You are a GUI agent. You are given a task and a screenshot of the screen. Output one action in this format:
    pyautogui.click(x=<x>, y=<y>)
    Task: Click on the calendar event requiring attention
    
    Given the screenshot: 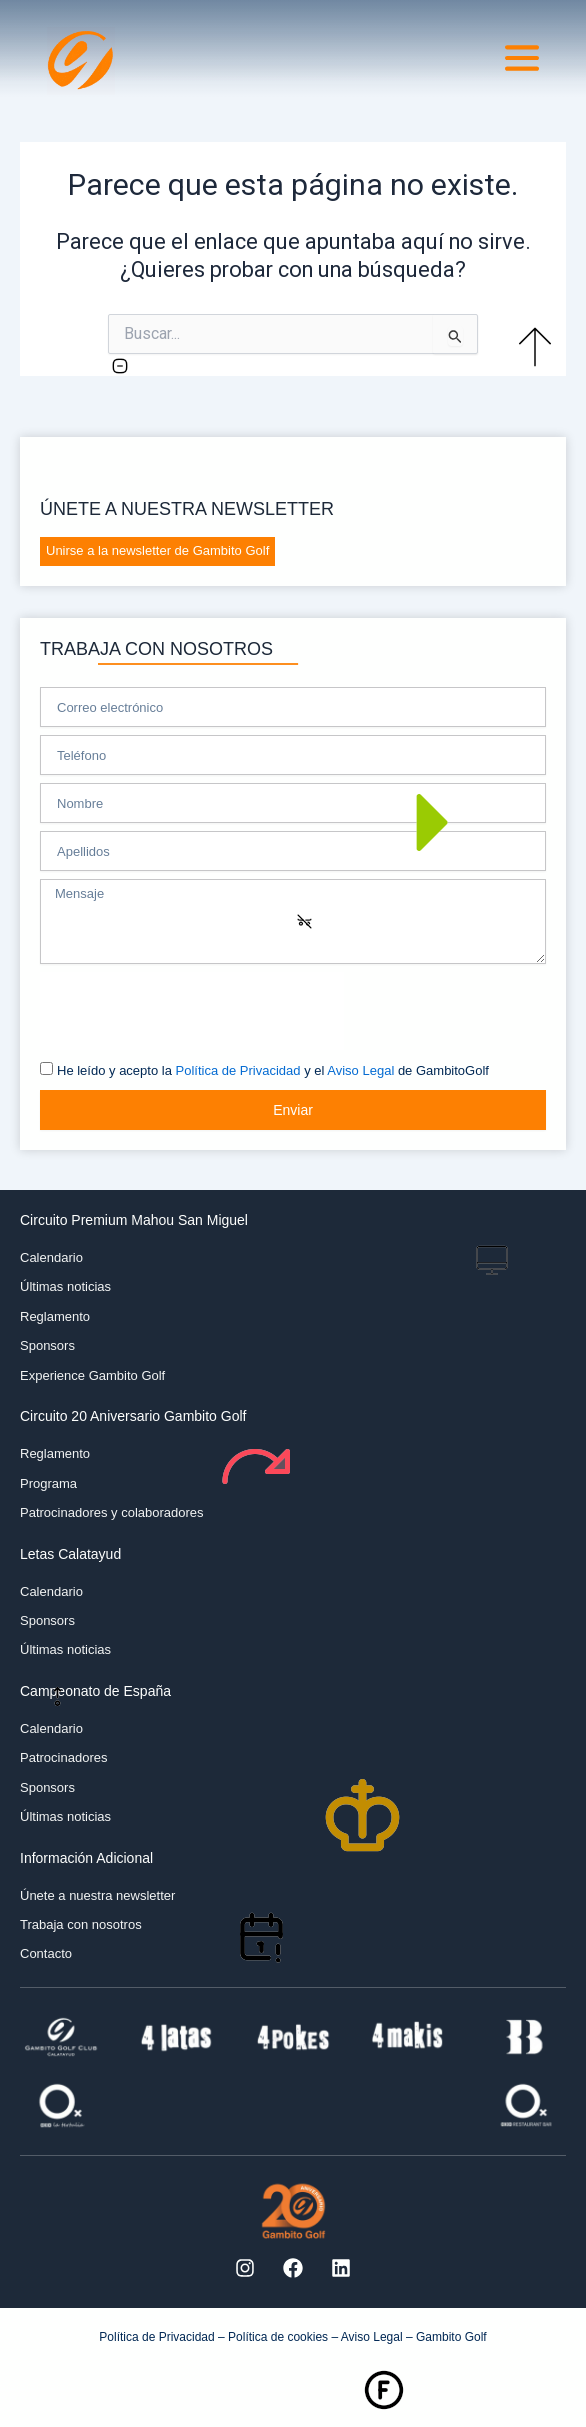 What is the action you would take?
    pyautogui.click(x=261, y=1936)
    